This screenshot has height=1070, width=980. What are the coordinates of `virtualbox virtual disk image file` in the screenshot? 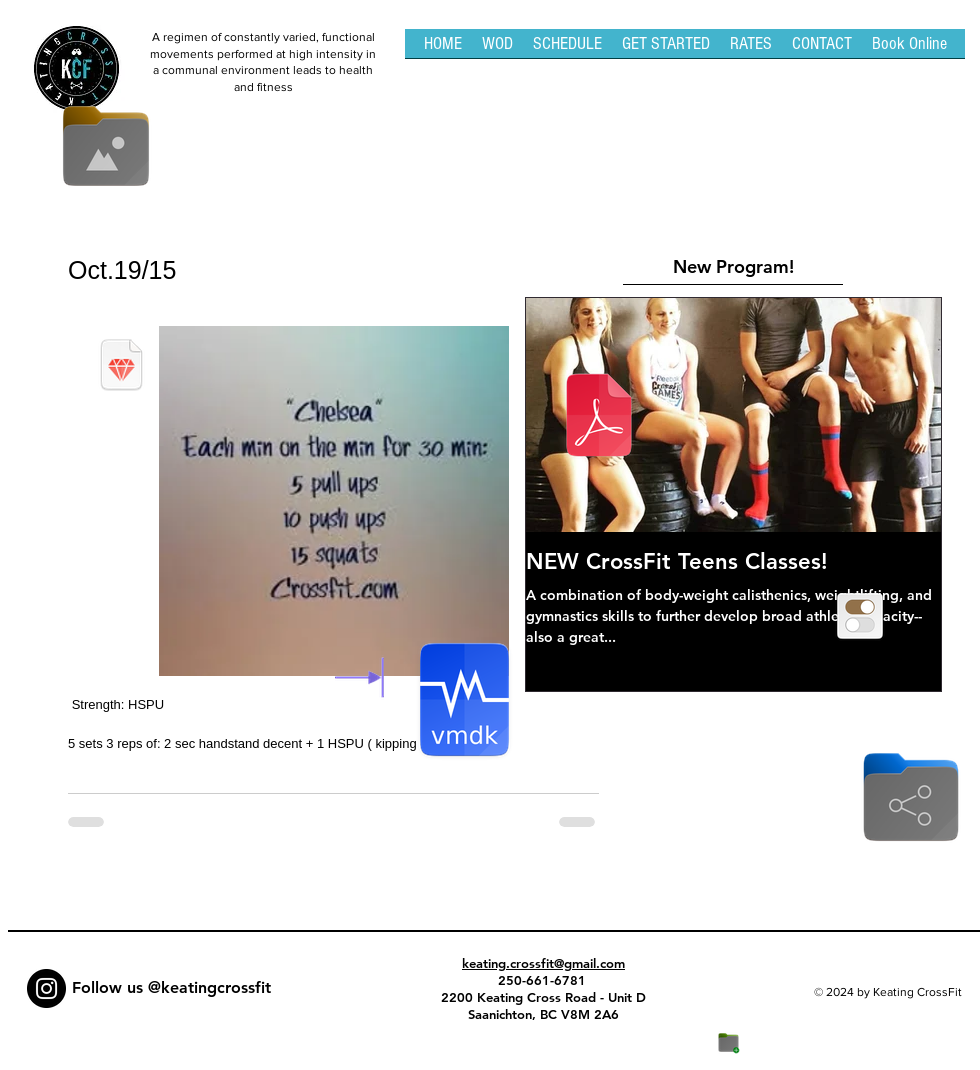 It's located at (464, 699).